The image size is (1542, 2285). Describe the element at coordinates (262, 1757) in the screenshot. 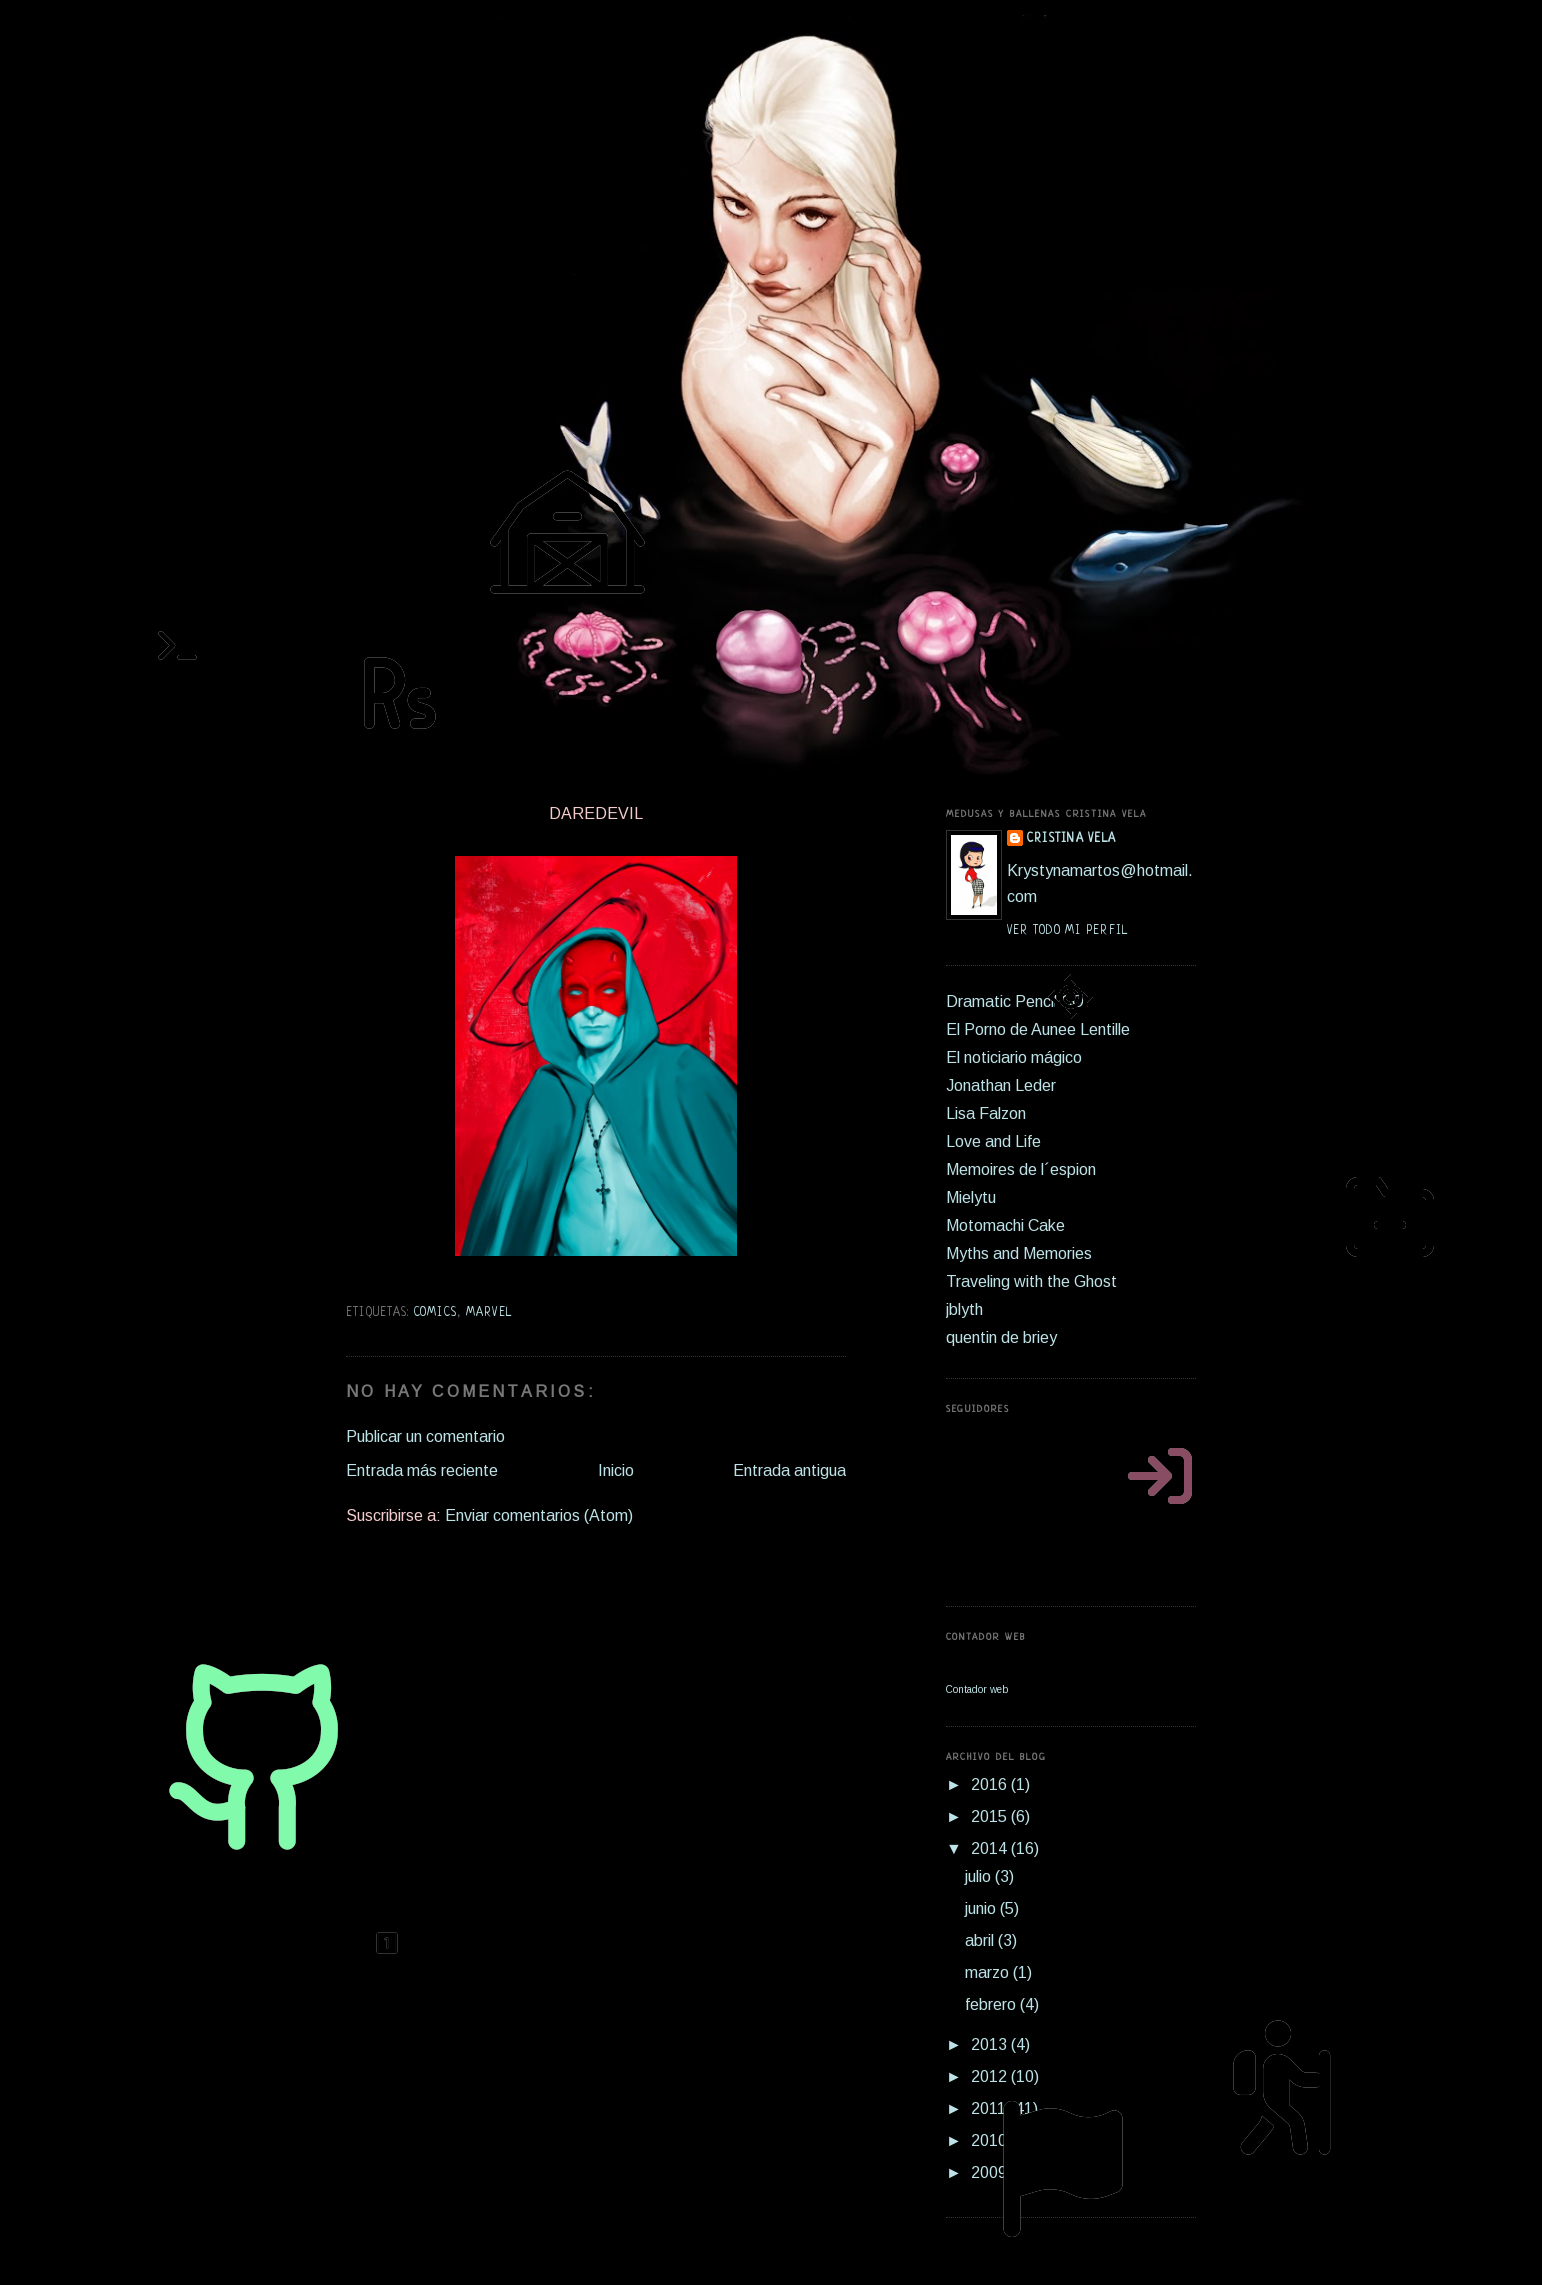

I see `view project on github` at that location.